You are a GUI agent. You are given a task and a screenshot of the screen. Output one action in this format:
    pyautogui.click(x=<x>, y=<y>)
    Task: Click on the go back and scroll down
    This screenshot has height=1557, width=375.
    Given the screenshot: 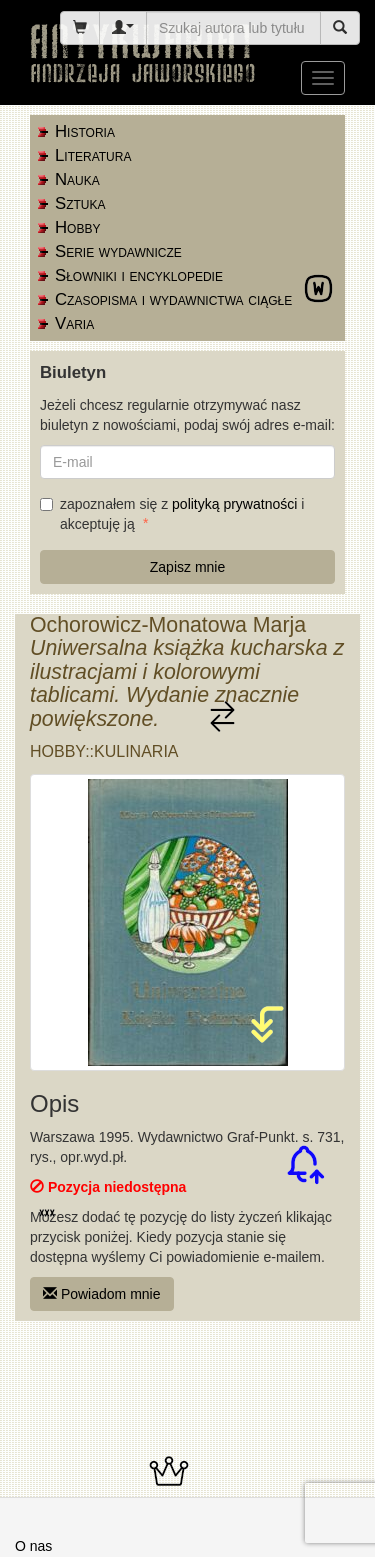 What is the action you would take?
    pyautogui.click(x=268, y=1025)
    